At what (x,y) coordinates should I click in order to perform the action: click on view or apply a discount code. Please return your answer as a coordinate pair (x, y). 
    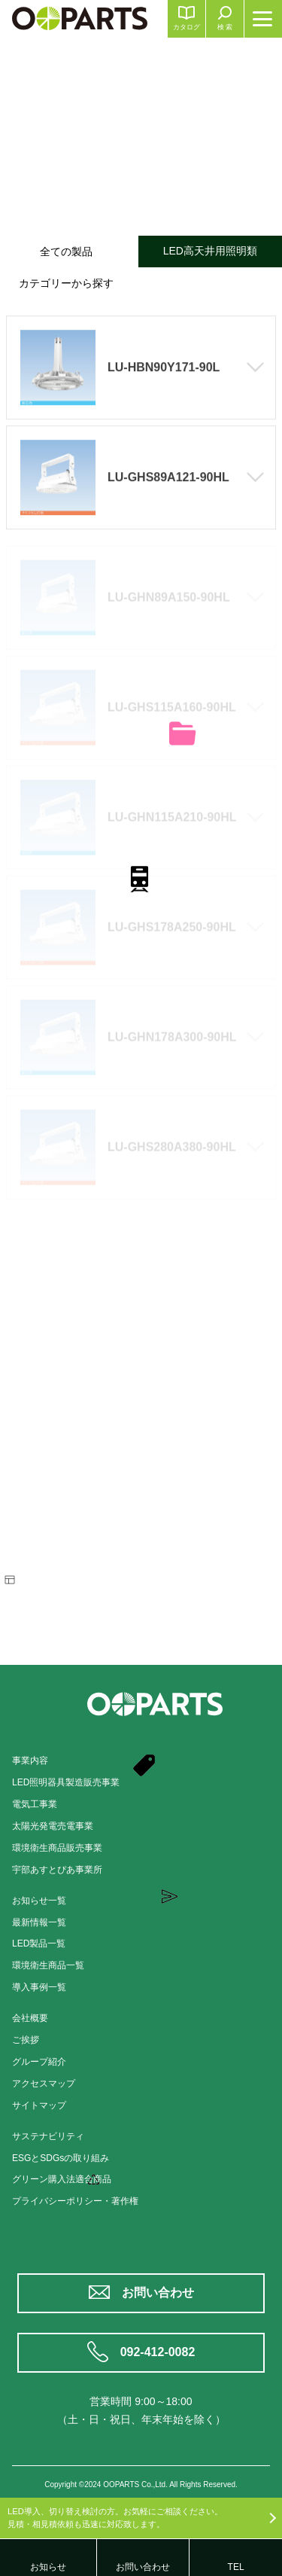
    Looking at the image, I should click on (144, 1765).